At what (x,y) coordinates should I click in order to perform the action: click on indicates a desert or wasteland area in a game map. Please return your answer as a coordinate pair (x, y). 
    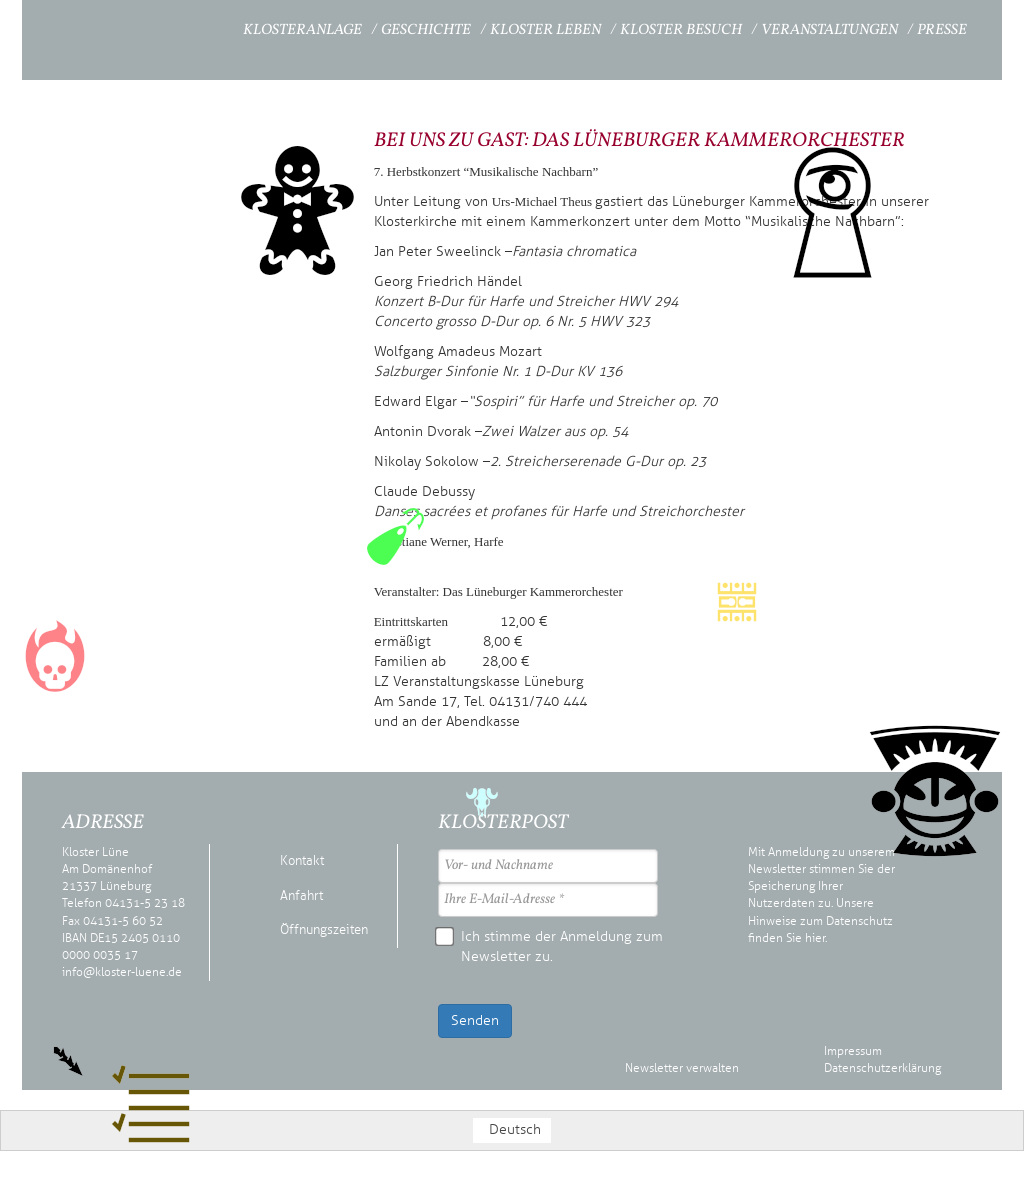
    Looking at the image, I should click on (482, 801).